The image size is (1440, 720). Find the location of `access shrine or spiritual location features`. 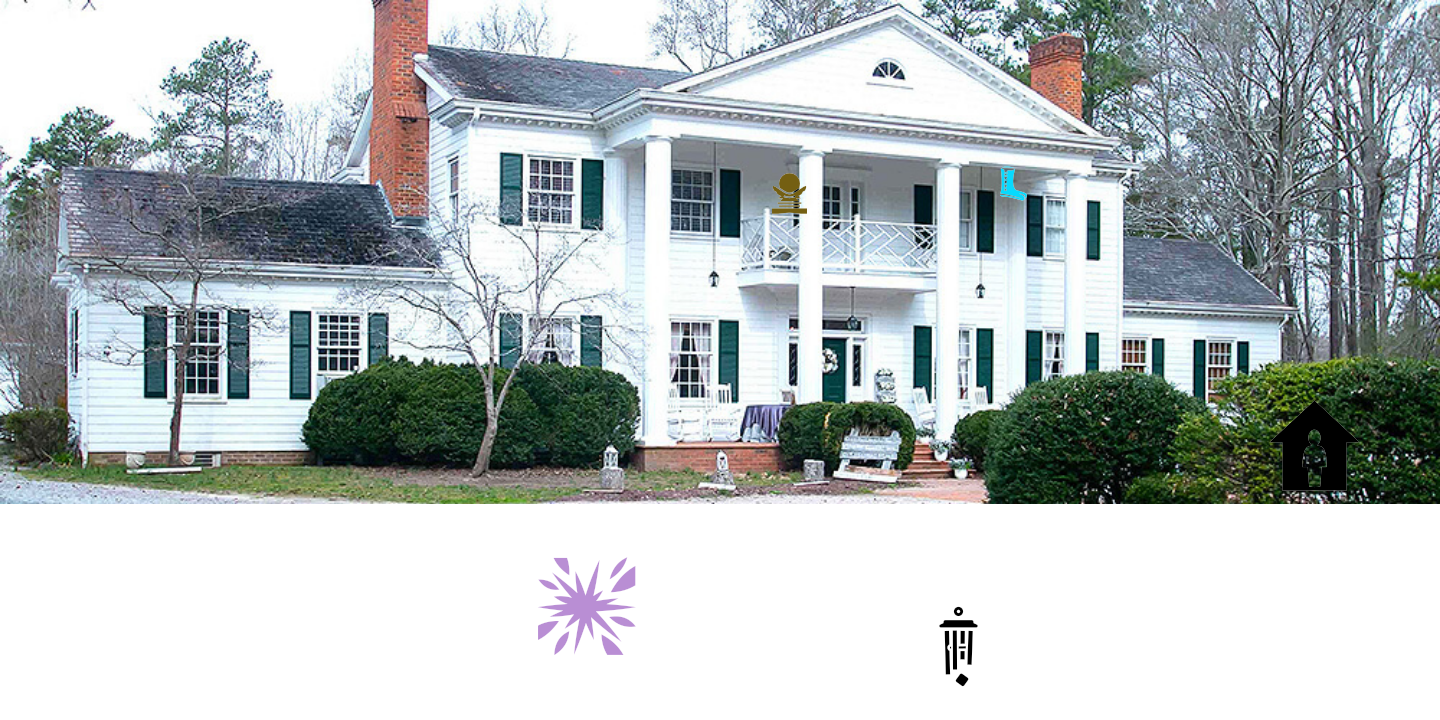

access shrine or spiritual location features is located at coordinates (789, 193).